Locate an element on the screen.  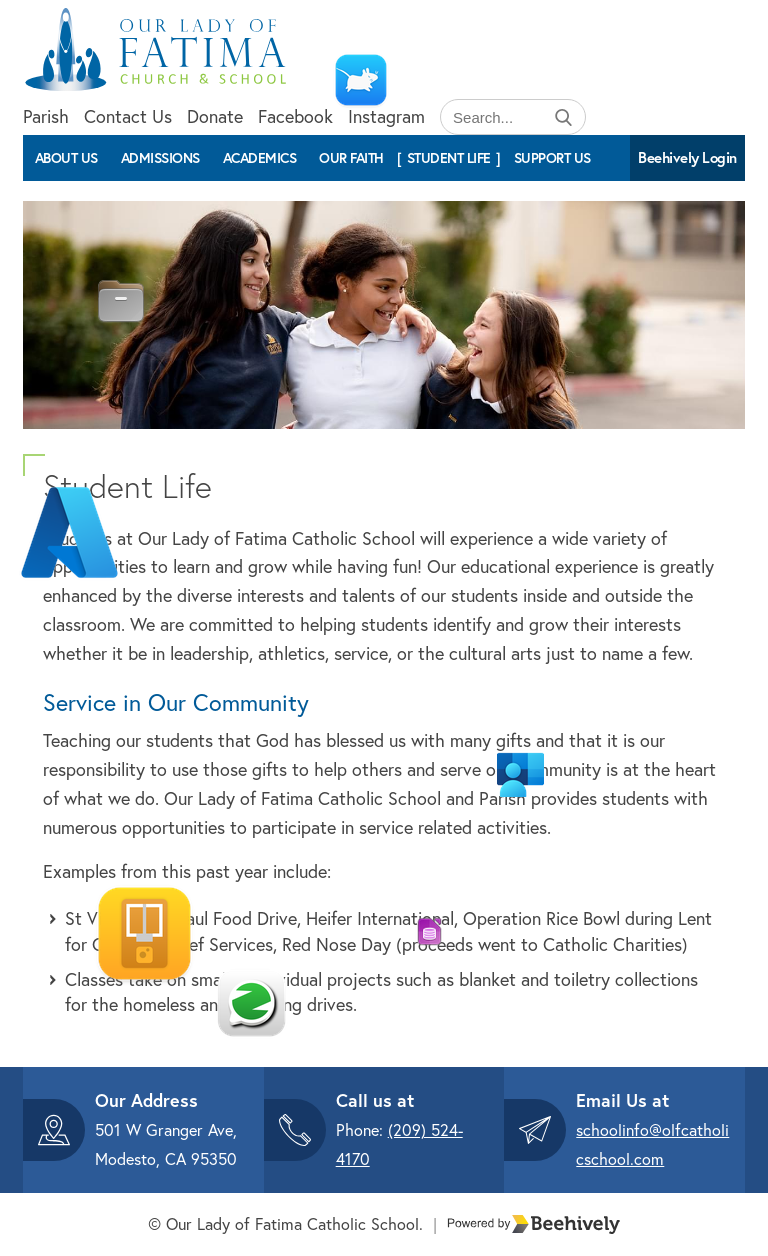
launch xfce desktop environment is located at coordinates (361, 80).